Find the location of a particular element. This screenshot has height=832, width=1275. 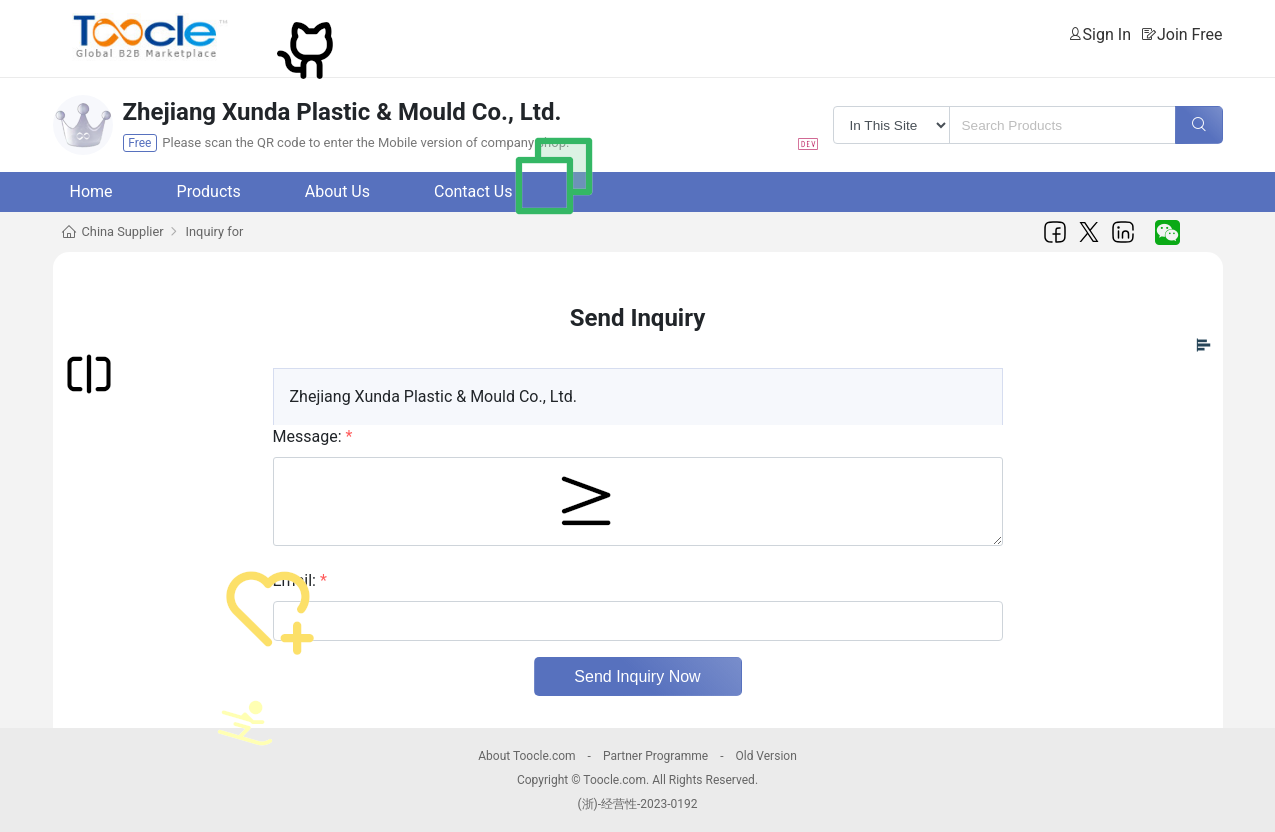

view horizontal bar chart data is located at coordinates (1203, 345).